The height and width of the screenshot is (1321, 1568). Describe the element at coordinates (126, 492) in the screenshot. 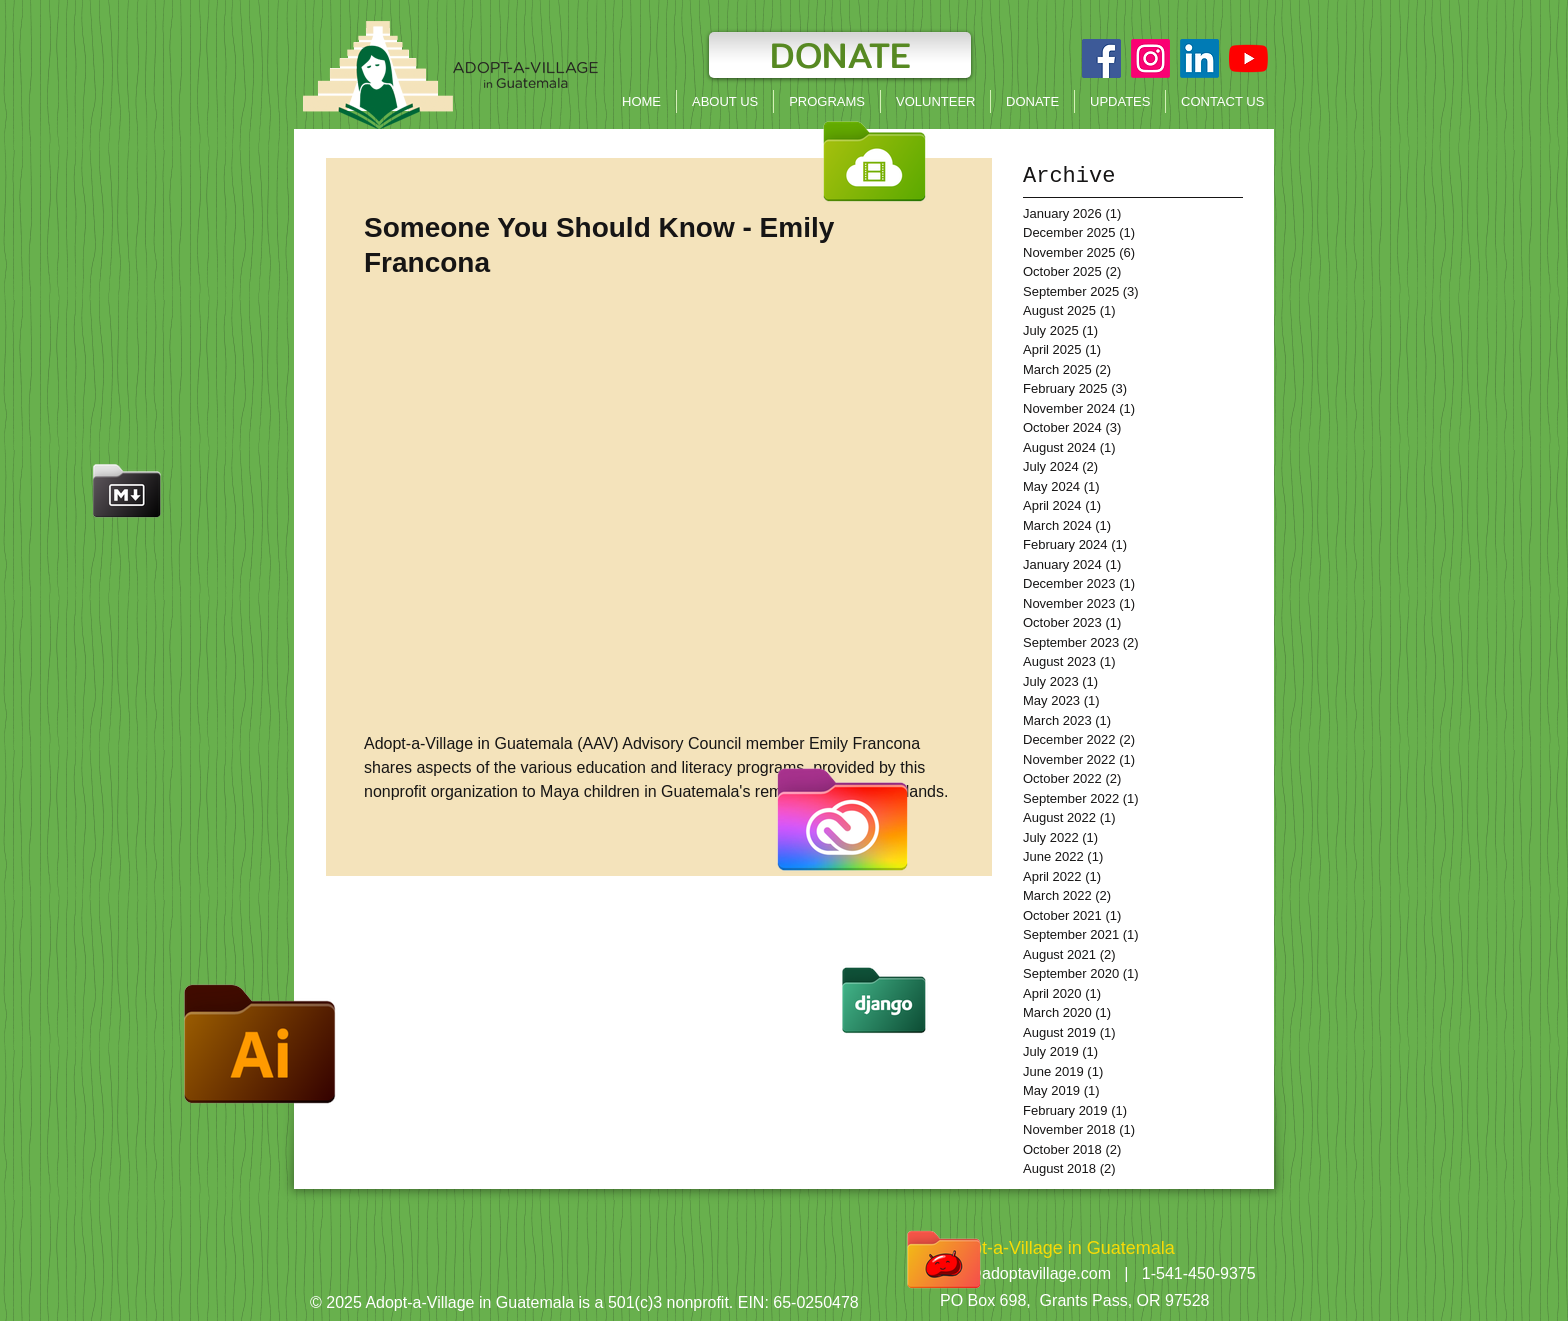

I see `folder containing markdown files` at that location.